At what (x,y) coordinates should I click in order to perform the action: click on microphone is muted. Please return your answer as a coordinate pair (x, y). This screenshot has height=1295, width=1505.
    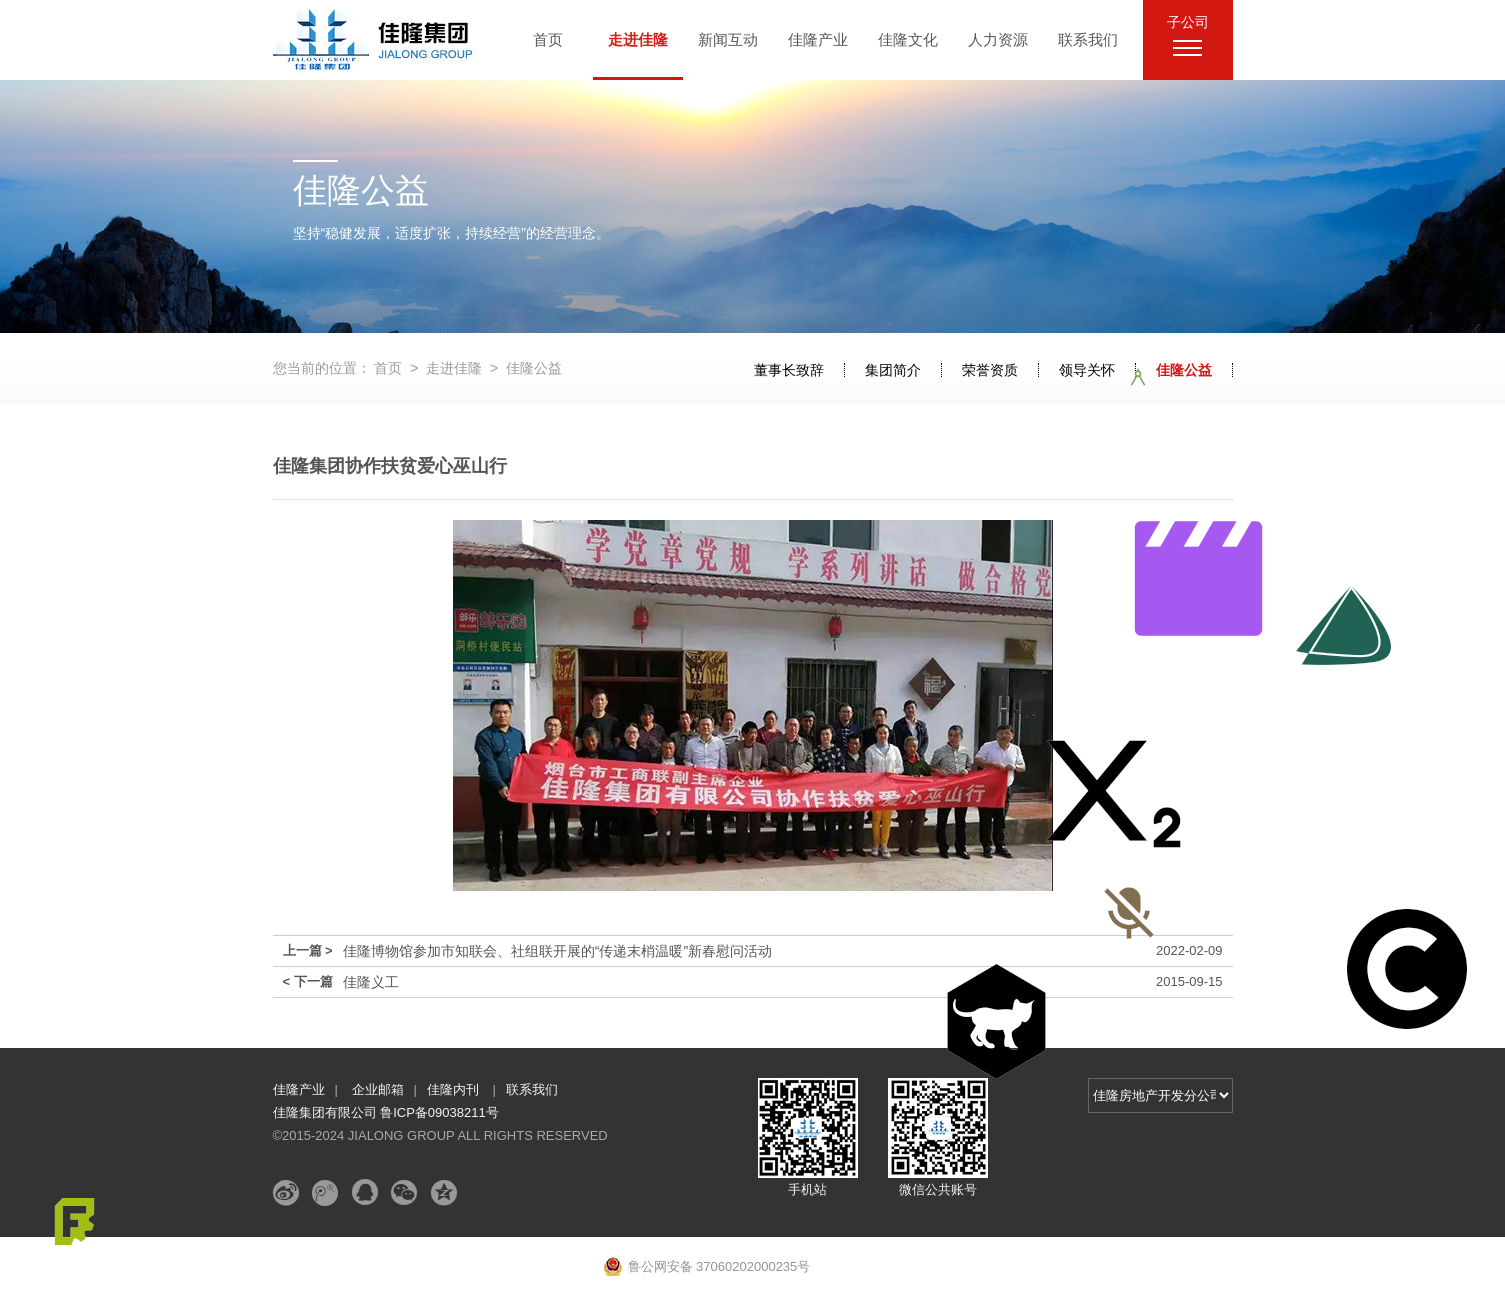
    Looking at the image, I should click on (1129, 913).